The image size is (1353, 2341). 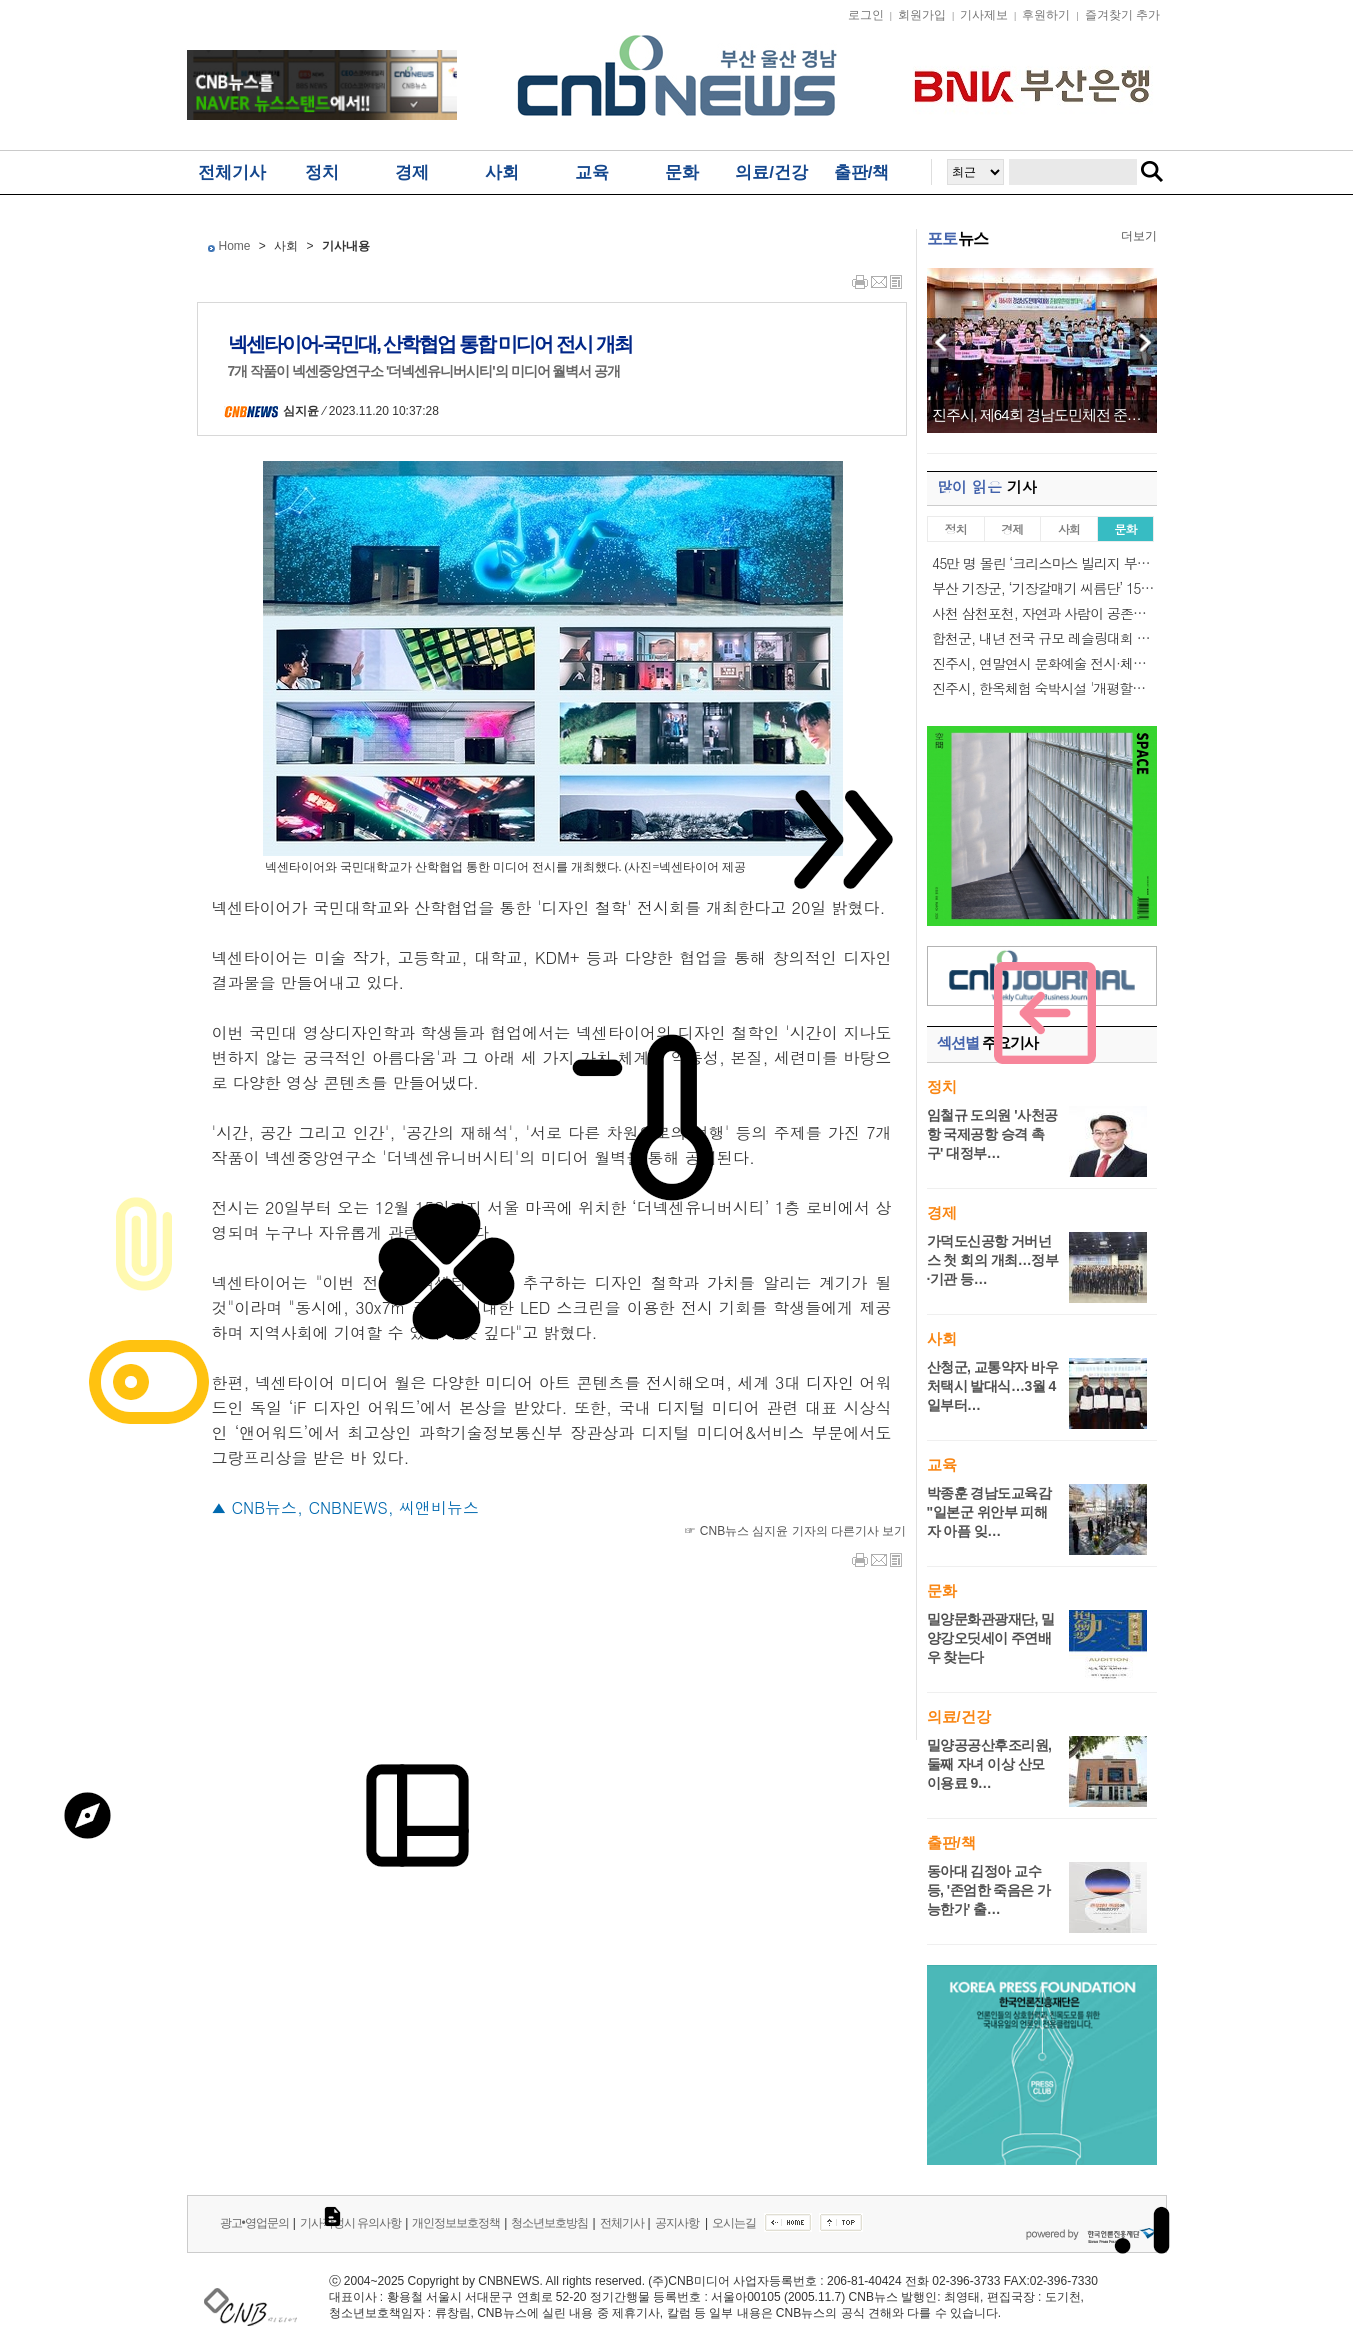 What do you see at coordinates (1045, 1013) in the screenshot?
I see `navigate back to the previous screen` at bounding box center [1045, 1013].